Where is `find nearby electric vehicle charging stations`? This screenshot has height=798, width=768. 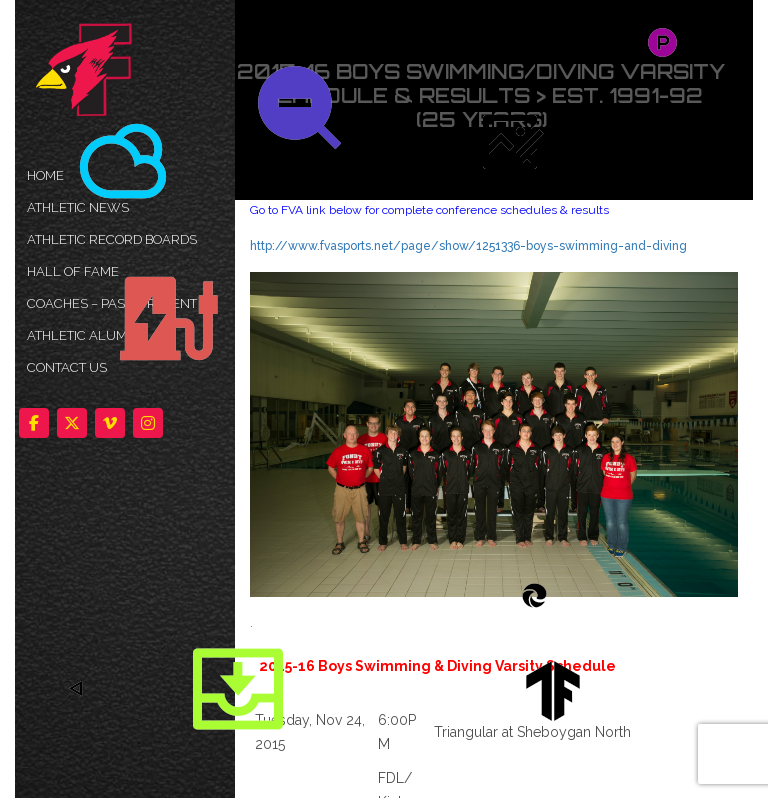
find nearby electric vehicle charging stations is located at coordinates (166, 318).